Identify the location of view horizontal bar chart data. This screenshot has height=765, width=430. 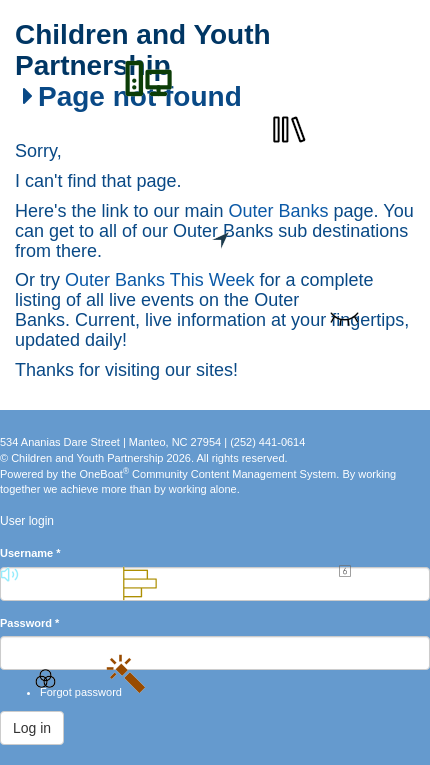
(138, 583).